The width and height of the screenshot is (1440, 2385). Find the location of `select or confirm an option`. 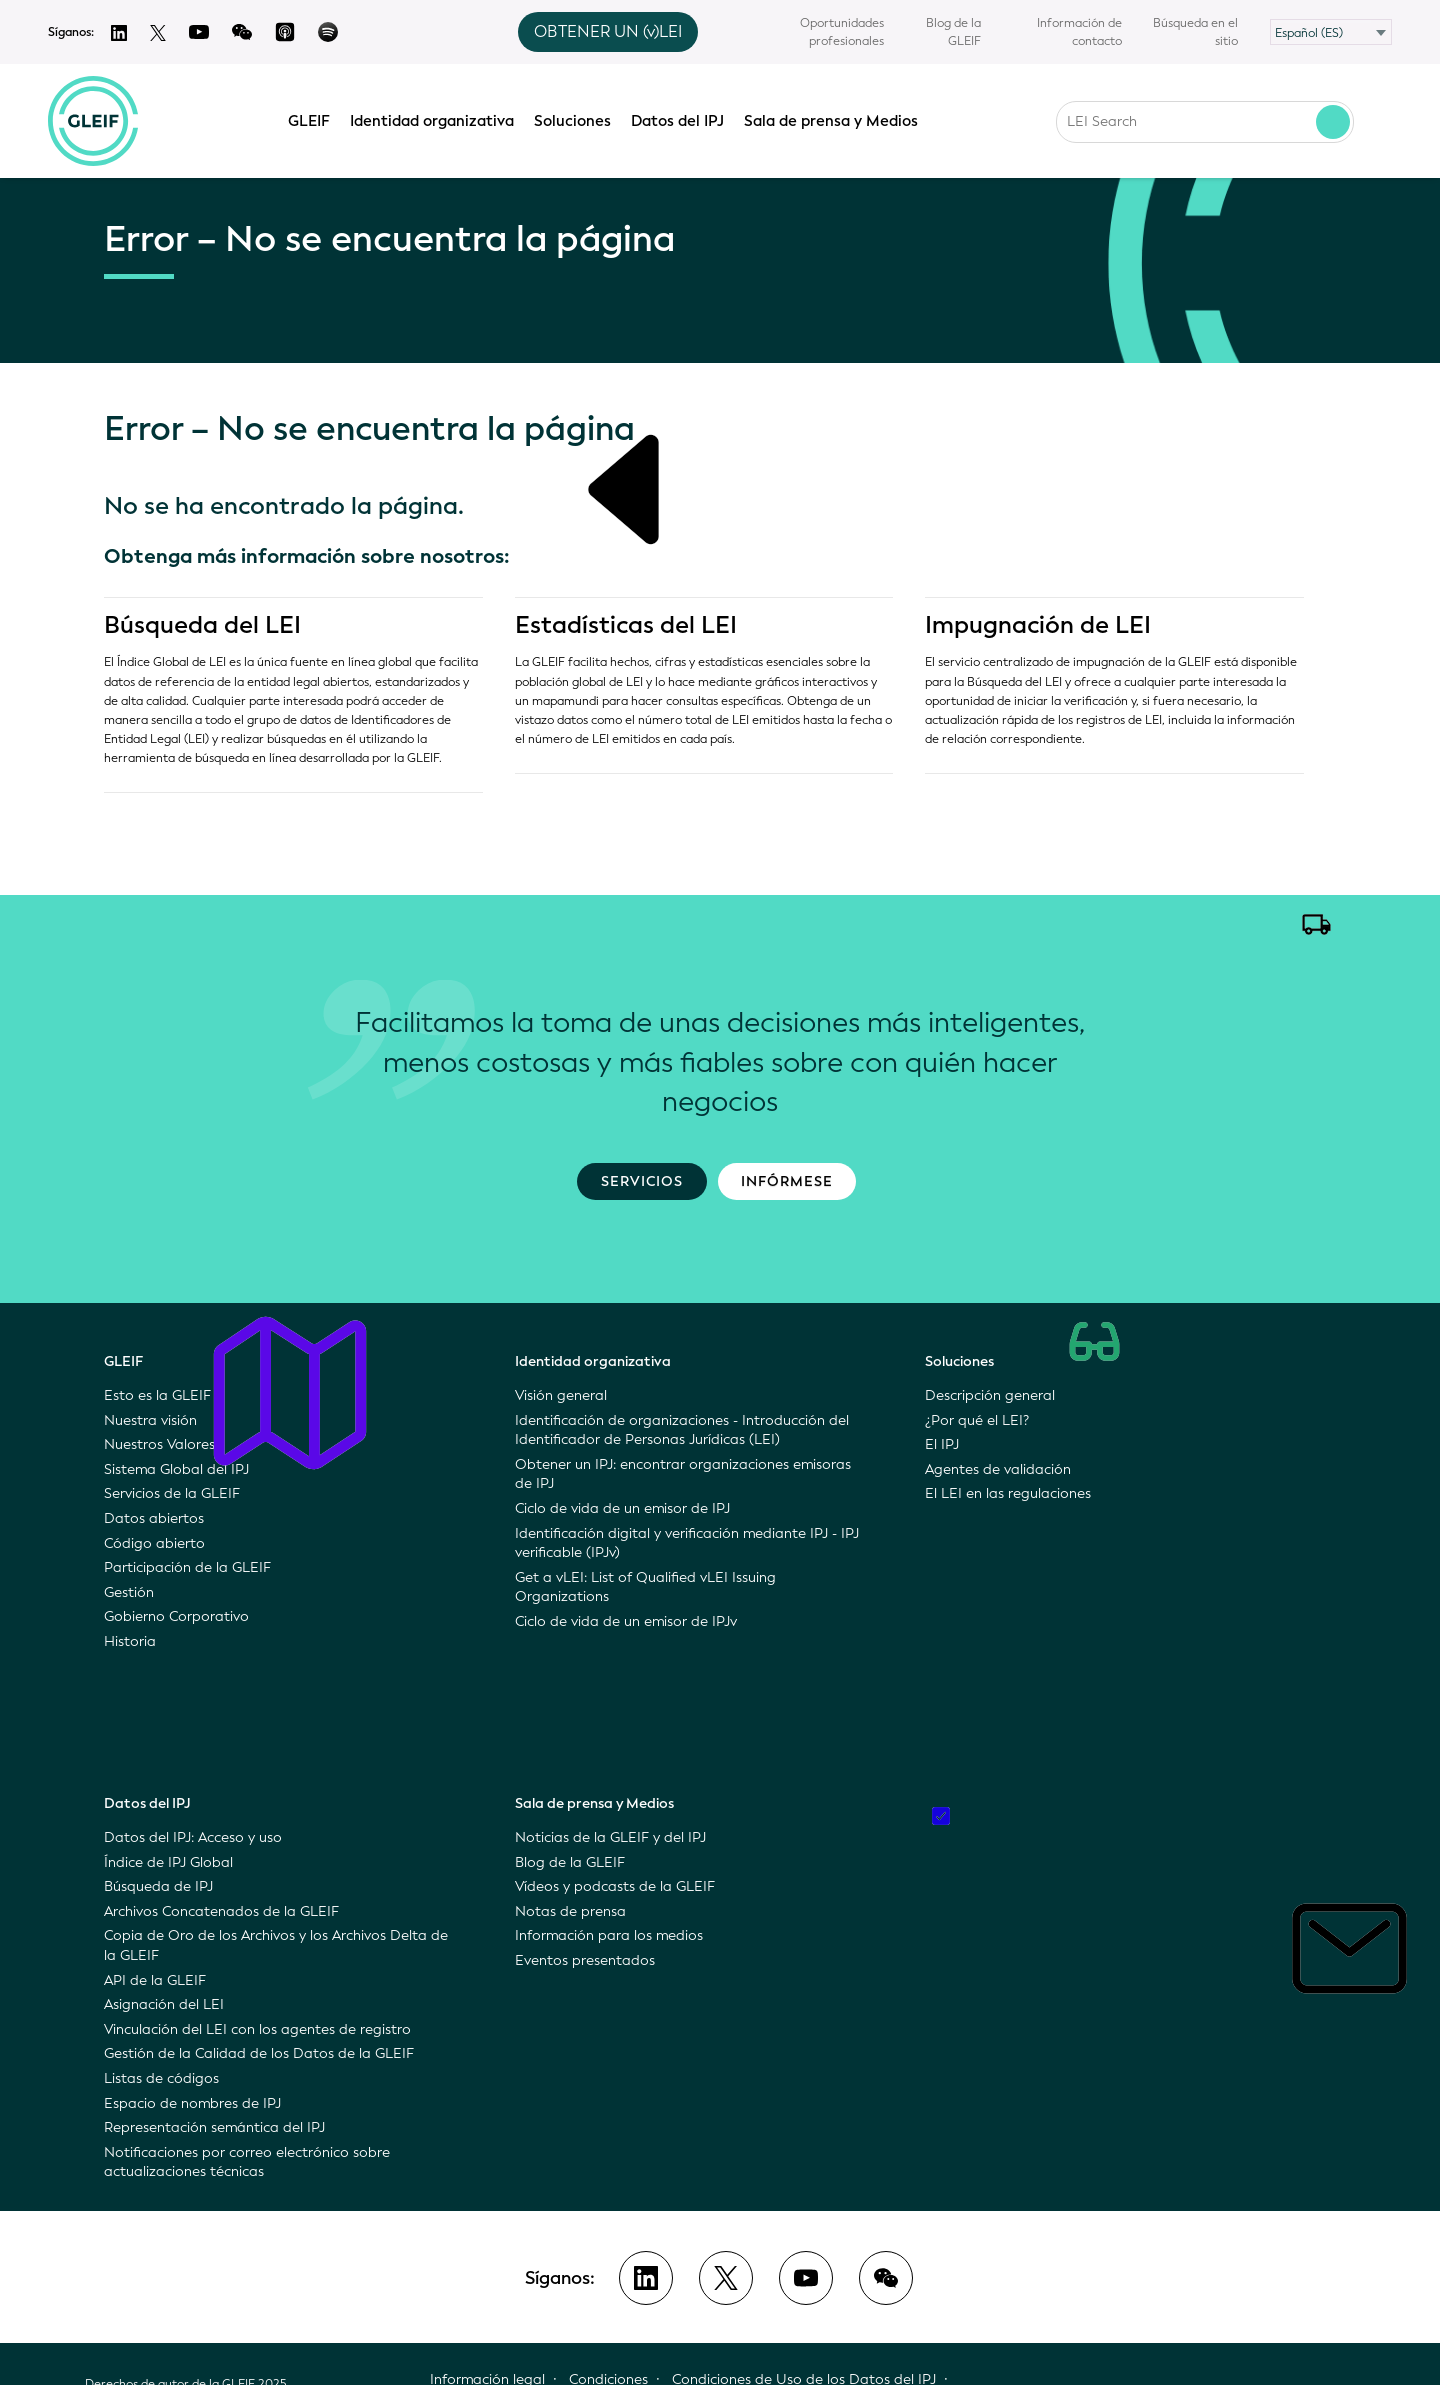

select or confirm an option is located at coordinates (941, 1816).